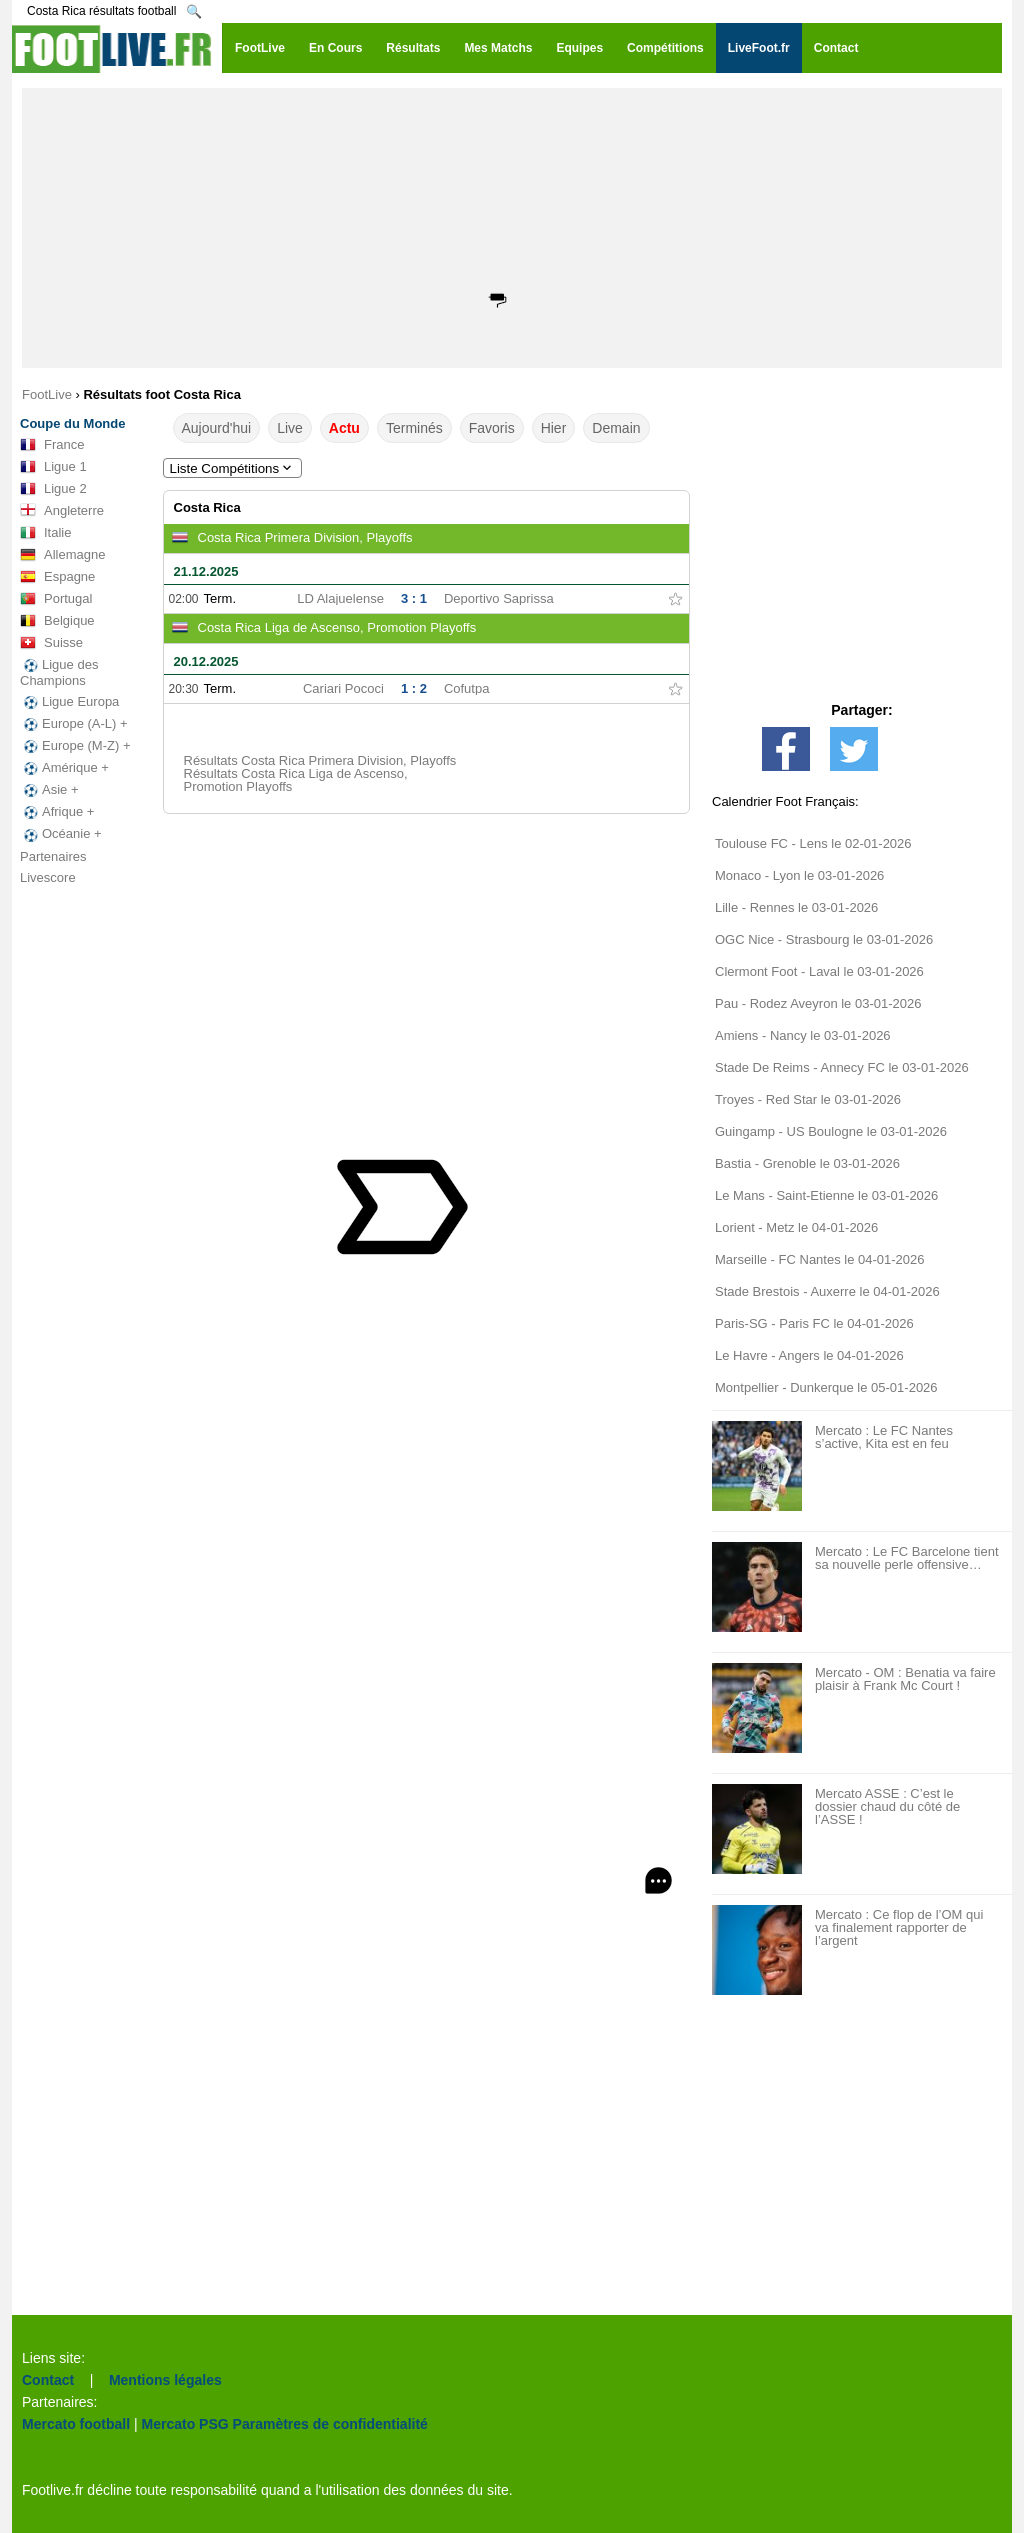  I want to click on customize theme or appearance settings, so click(497, 299).